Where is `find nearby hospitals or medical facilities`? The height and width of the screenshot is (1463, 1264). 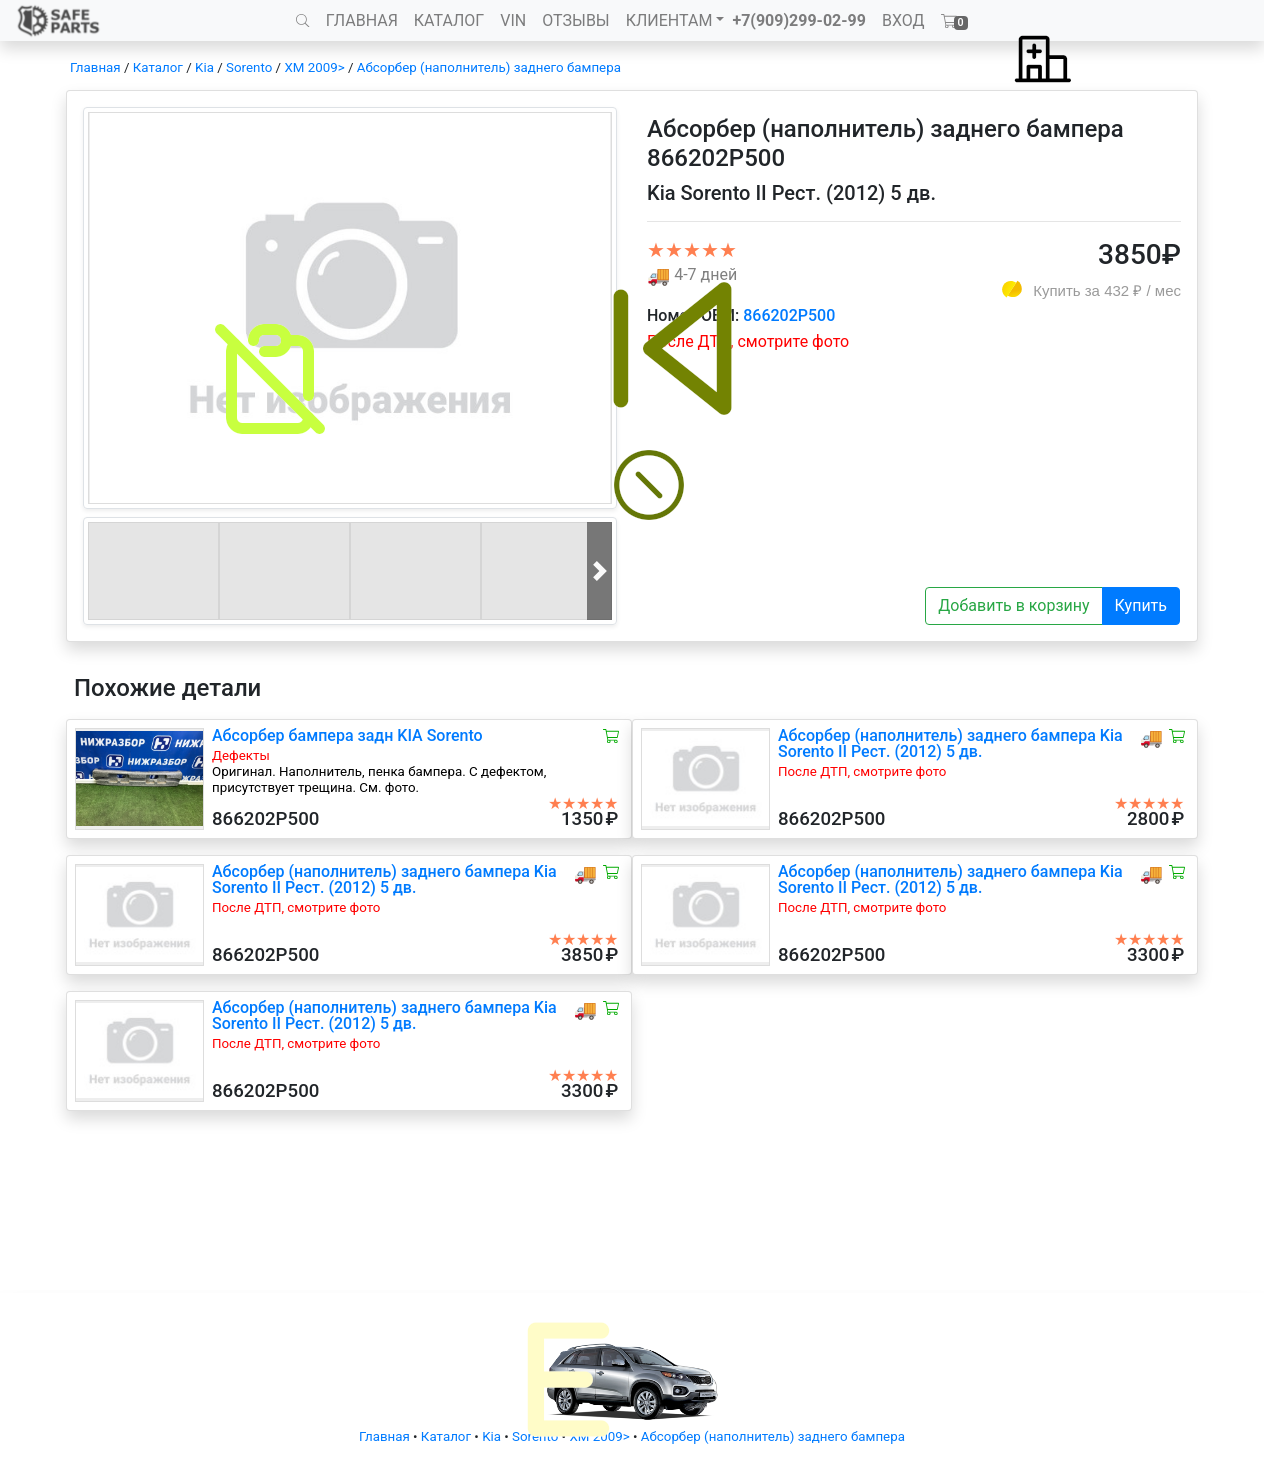
find nearby hospitals or medical facilities is located at coordinates (1040, 59).